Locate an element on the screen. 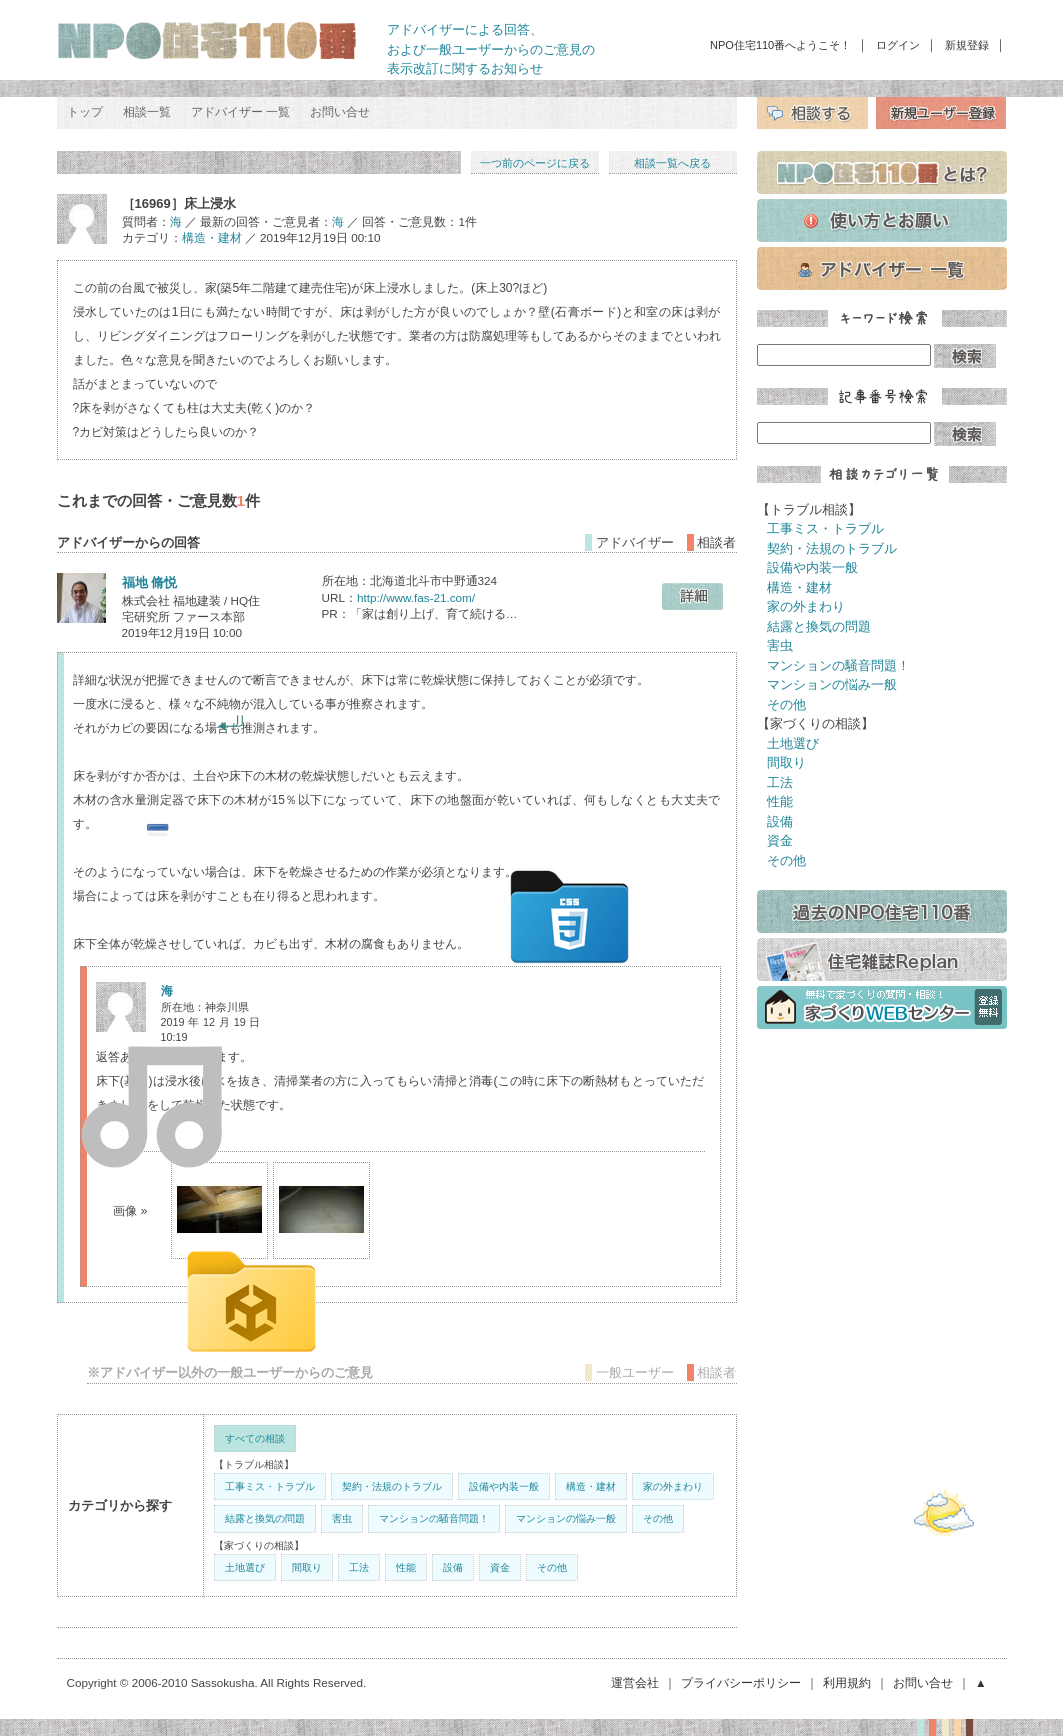 This screenshot has width=1063, height=1736. open unity project files folder is located at coordinates (251, 1305).